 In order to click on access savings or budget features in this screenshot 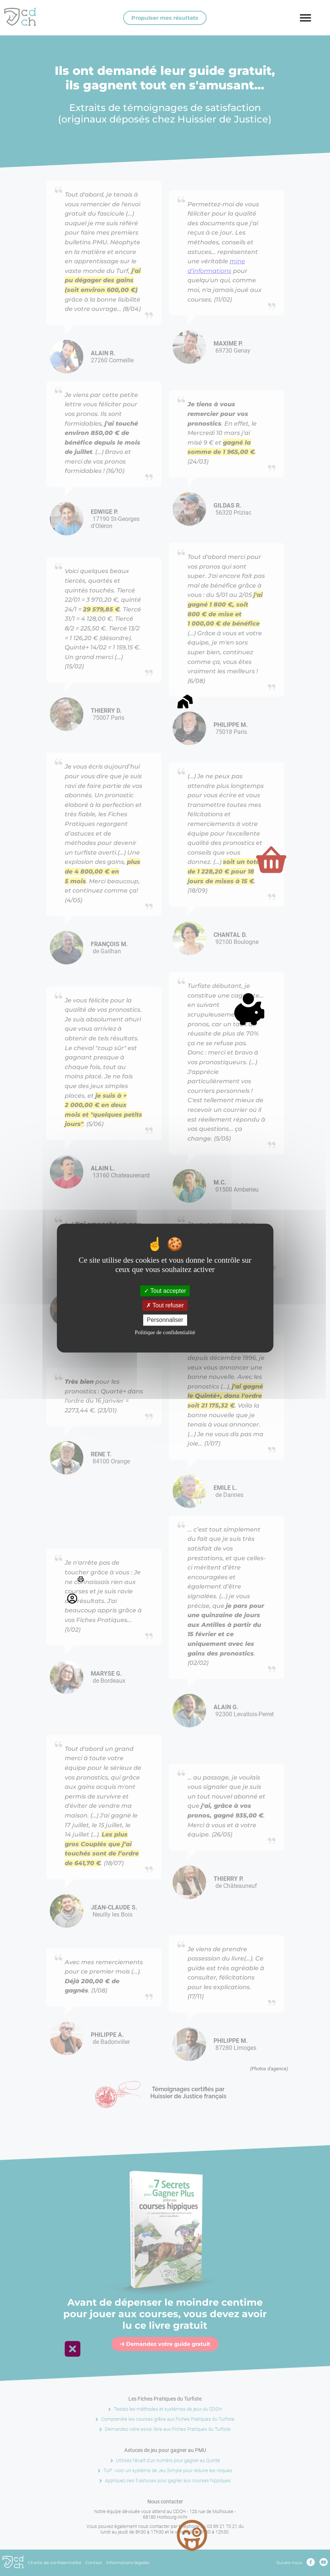, I will do `click(248, 1010)`.